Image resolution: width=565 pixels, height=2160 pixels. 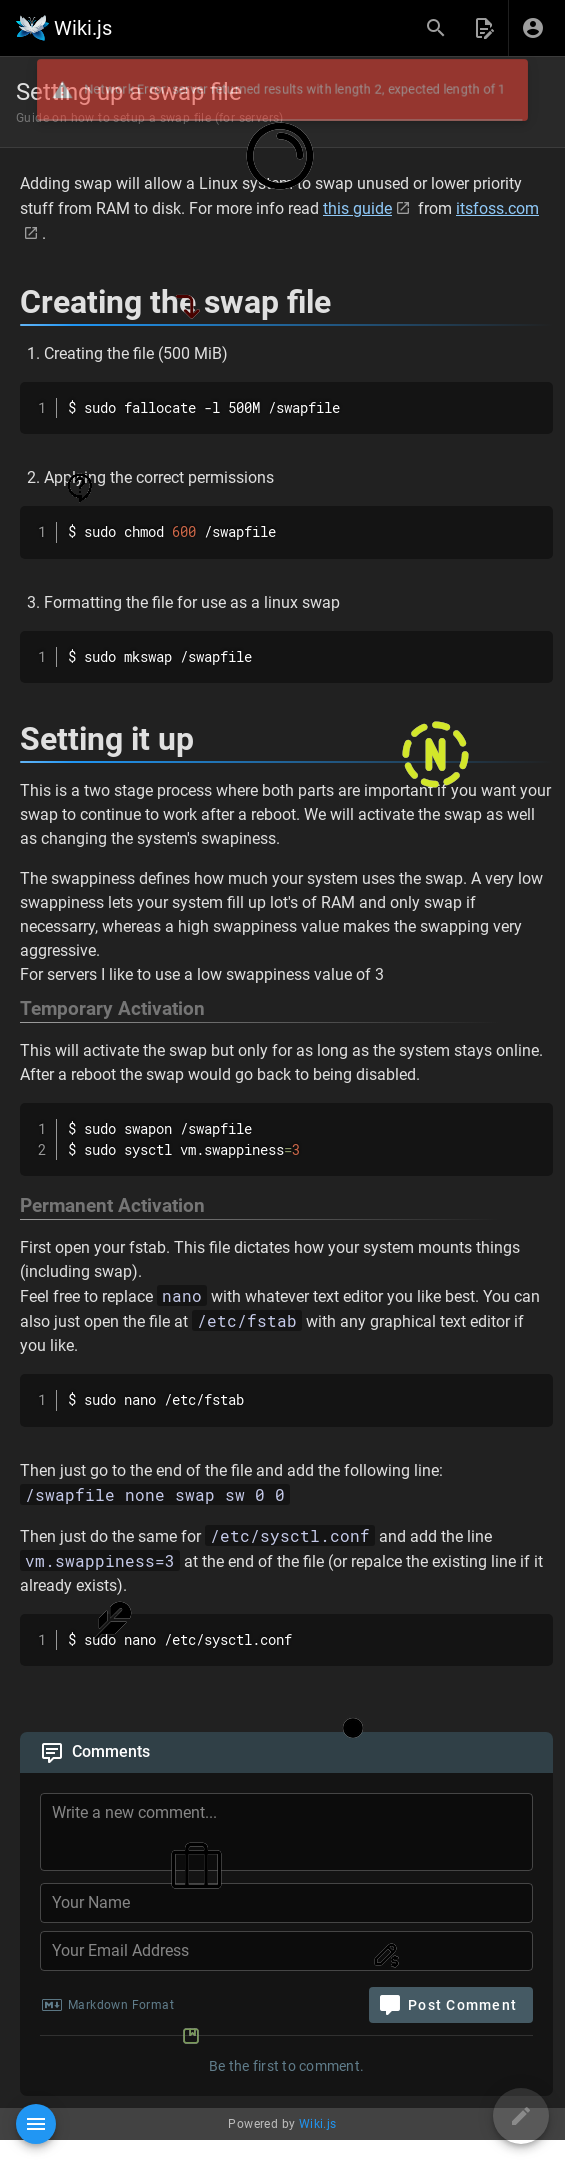 What do you see at coordinates (191, 2036) in the screenshot?
I see `view your music album collection` at bounding box center [191, 2036].